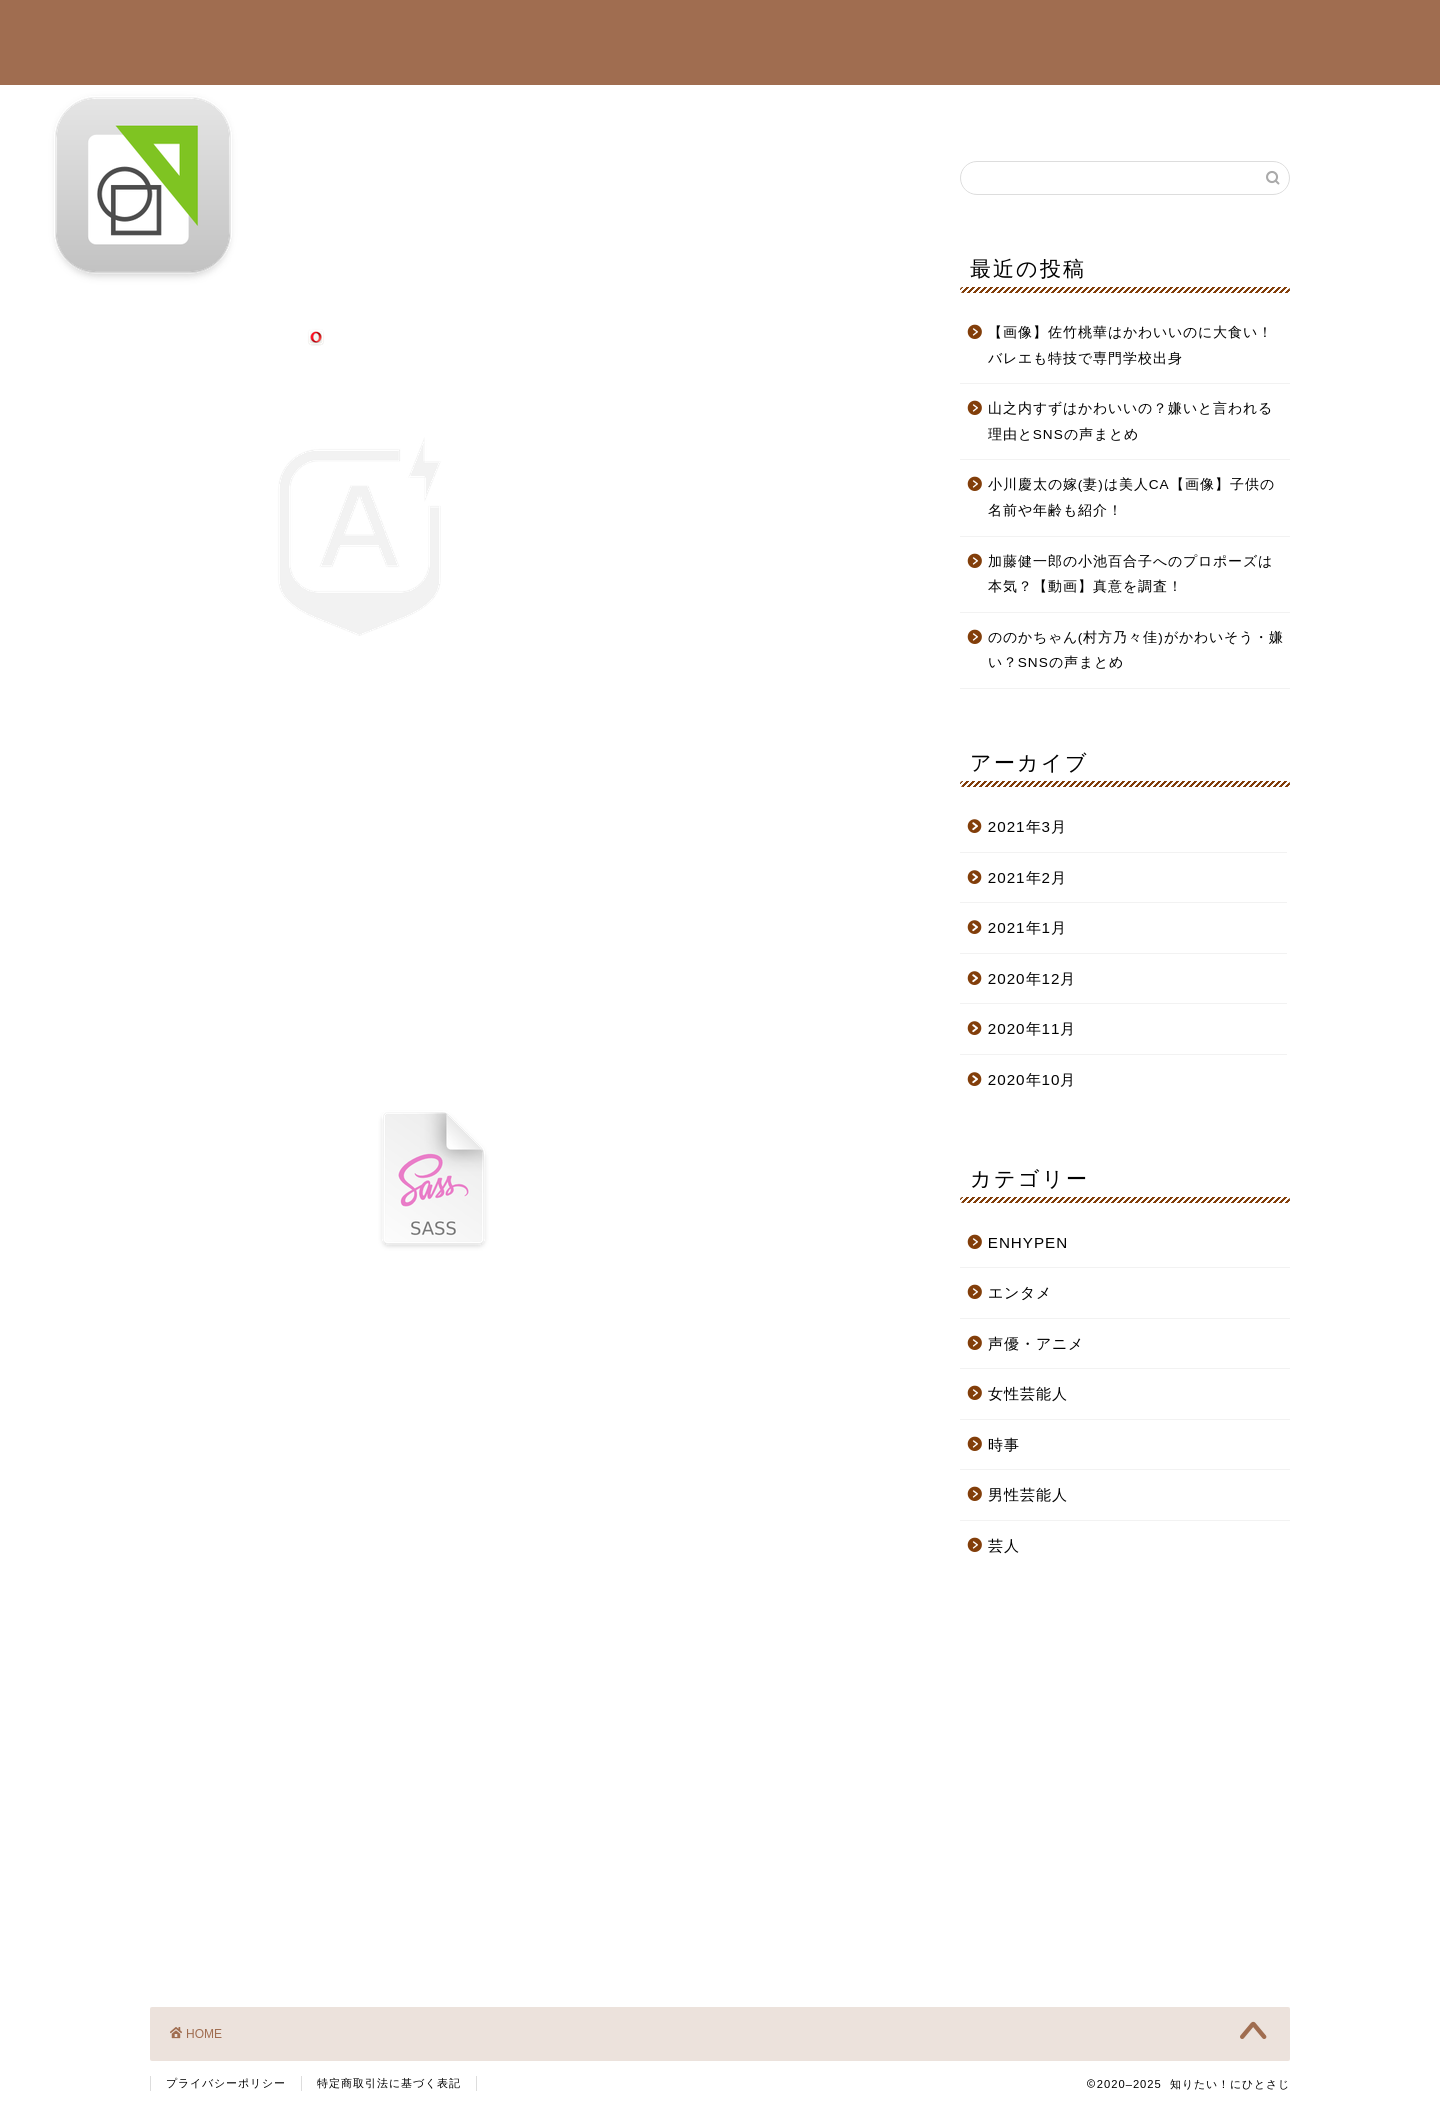 The image size is (1440, 2107). I want to click on sass stylesheet file, so click(433, 1180).